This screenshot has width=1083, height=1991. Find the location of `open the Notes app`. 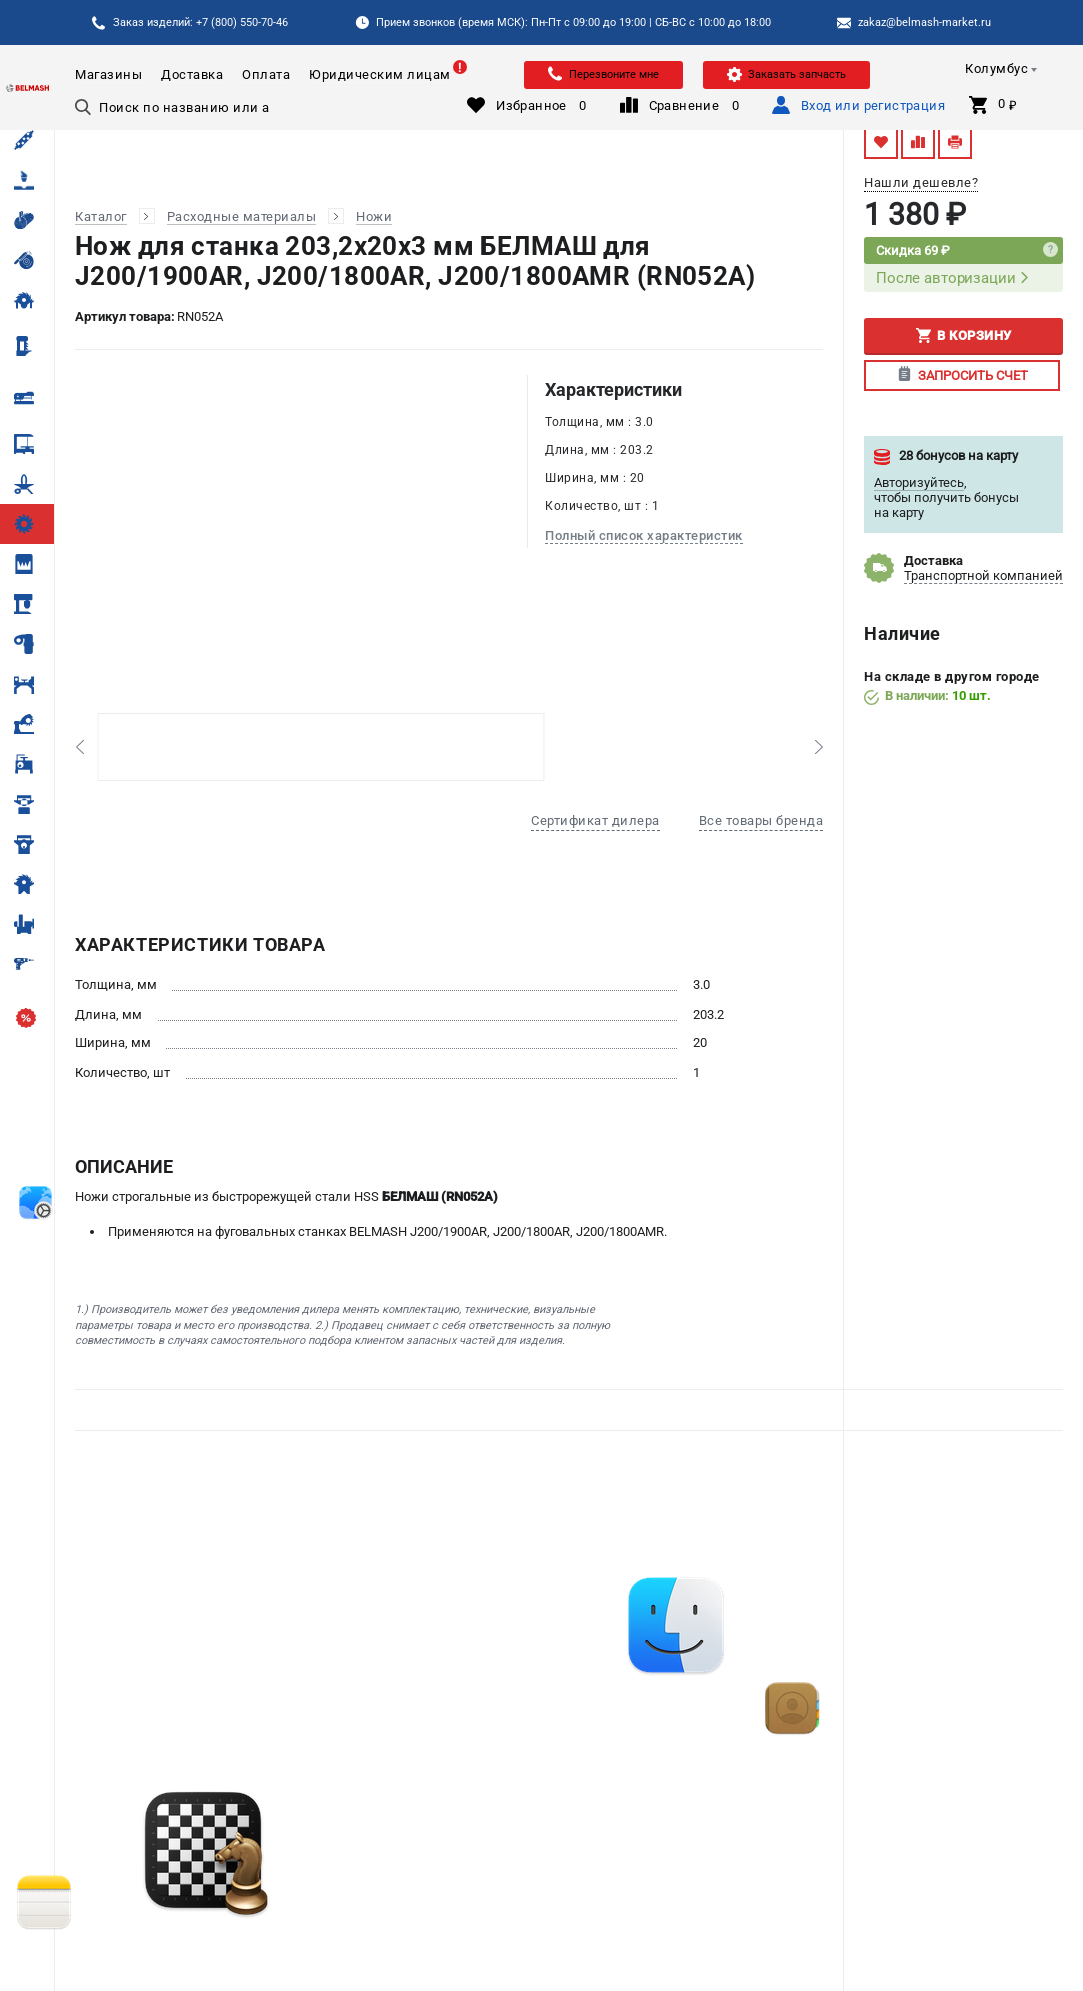

open the Notes app is located at coordinates (44, 1902).